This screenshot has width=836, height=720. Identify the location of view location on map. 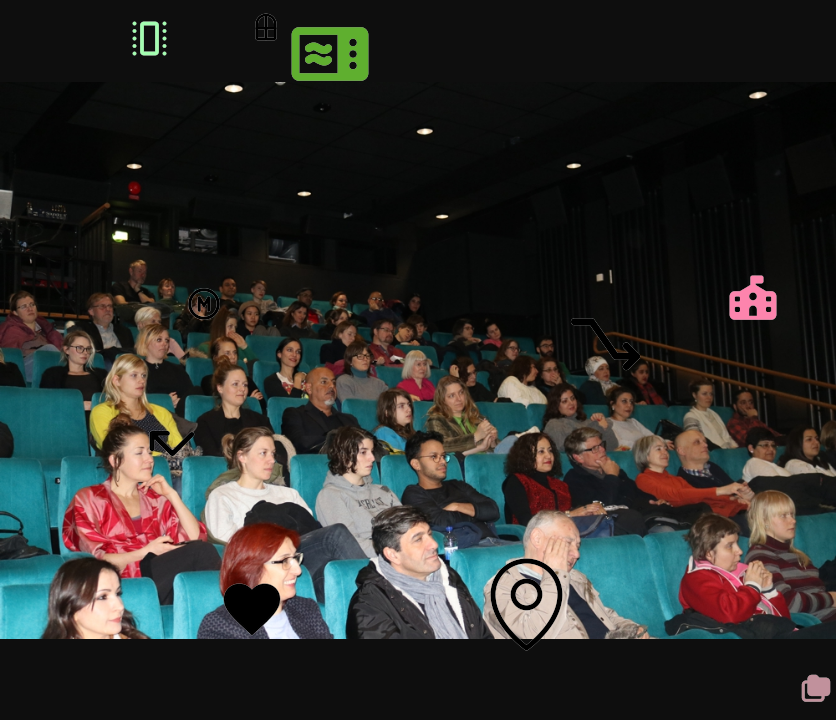
(526, 604).